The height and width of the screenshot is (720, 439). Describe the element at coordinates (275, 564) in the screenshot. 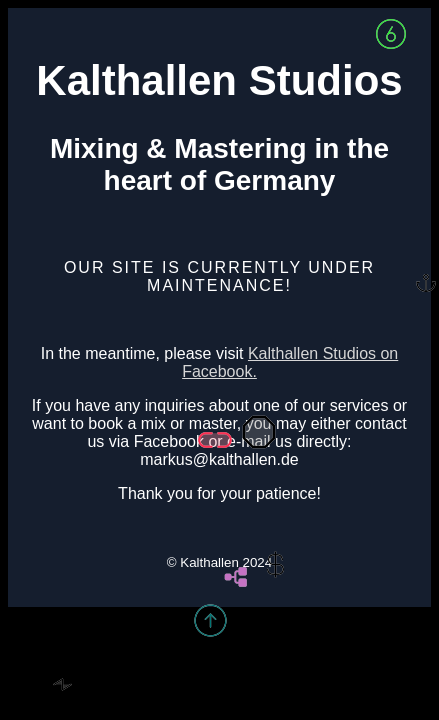

I see `view account balance or financial information` at that location.